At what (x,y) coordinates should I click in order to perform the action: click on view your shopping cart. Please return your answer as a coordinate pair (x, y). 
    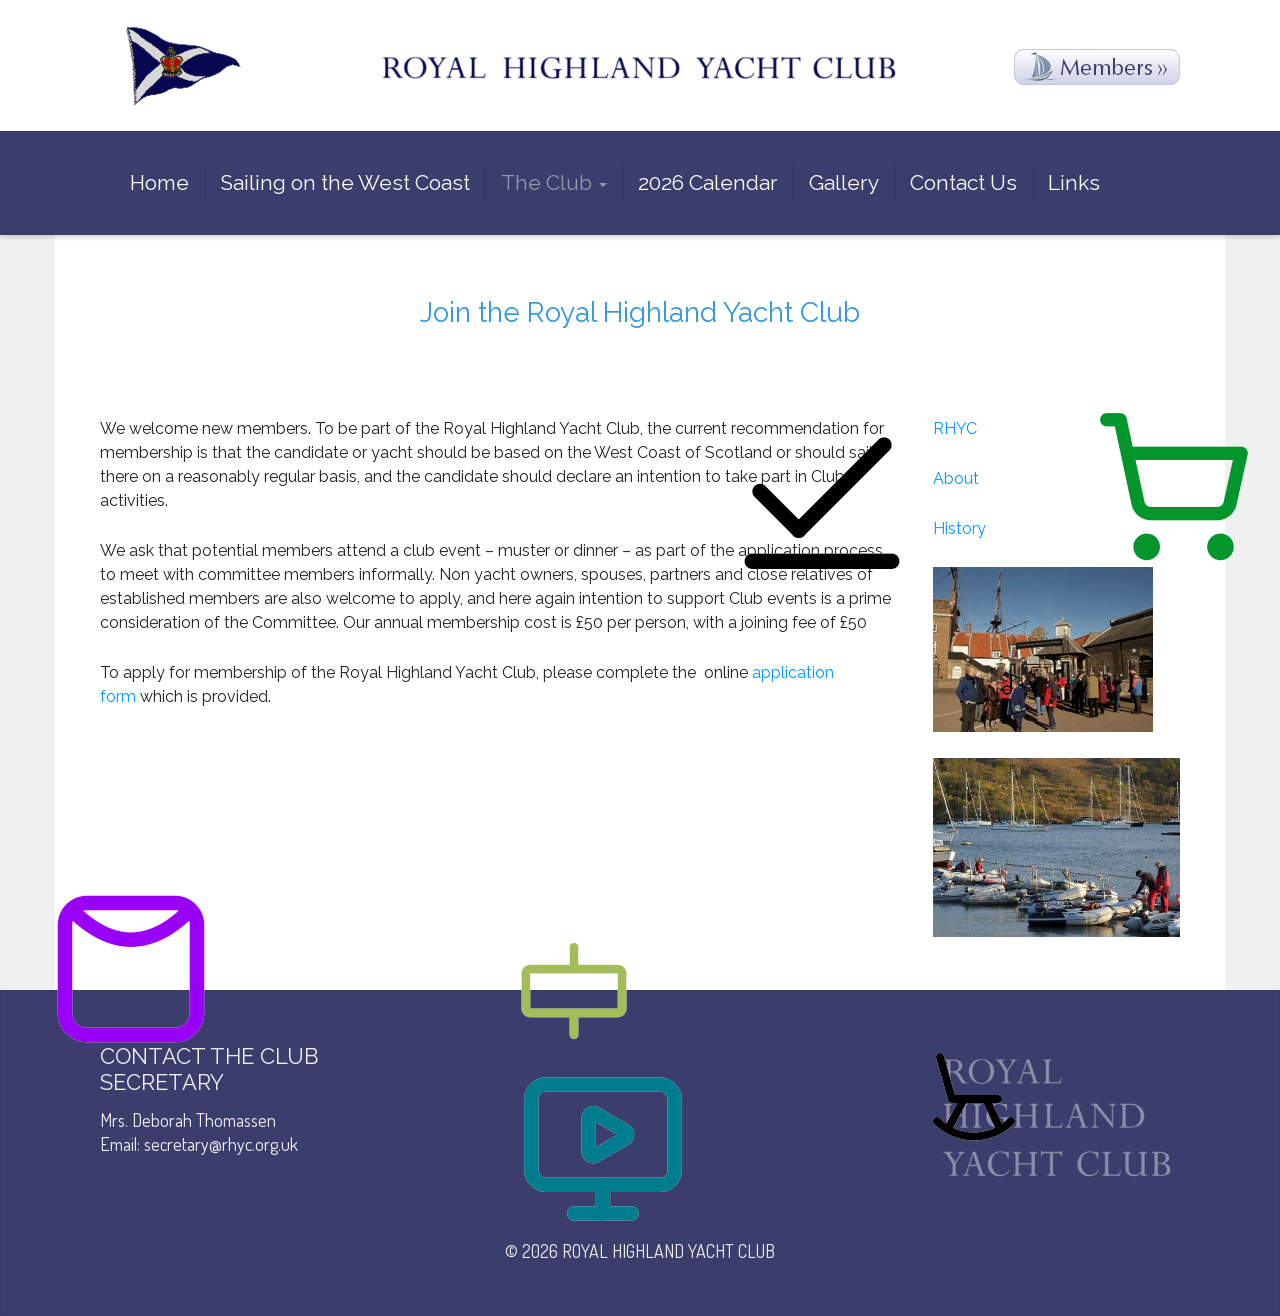
    Looking at the image, I should click on (1173, 486).